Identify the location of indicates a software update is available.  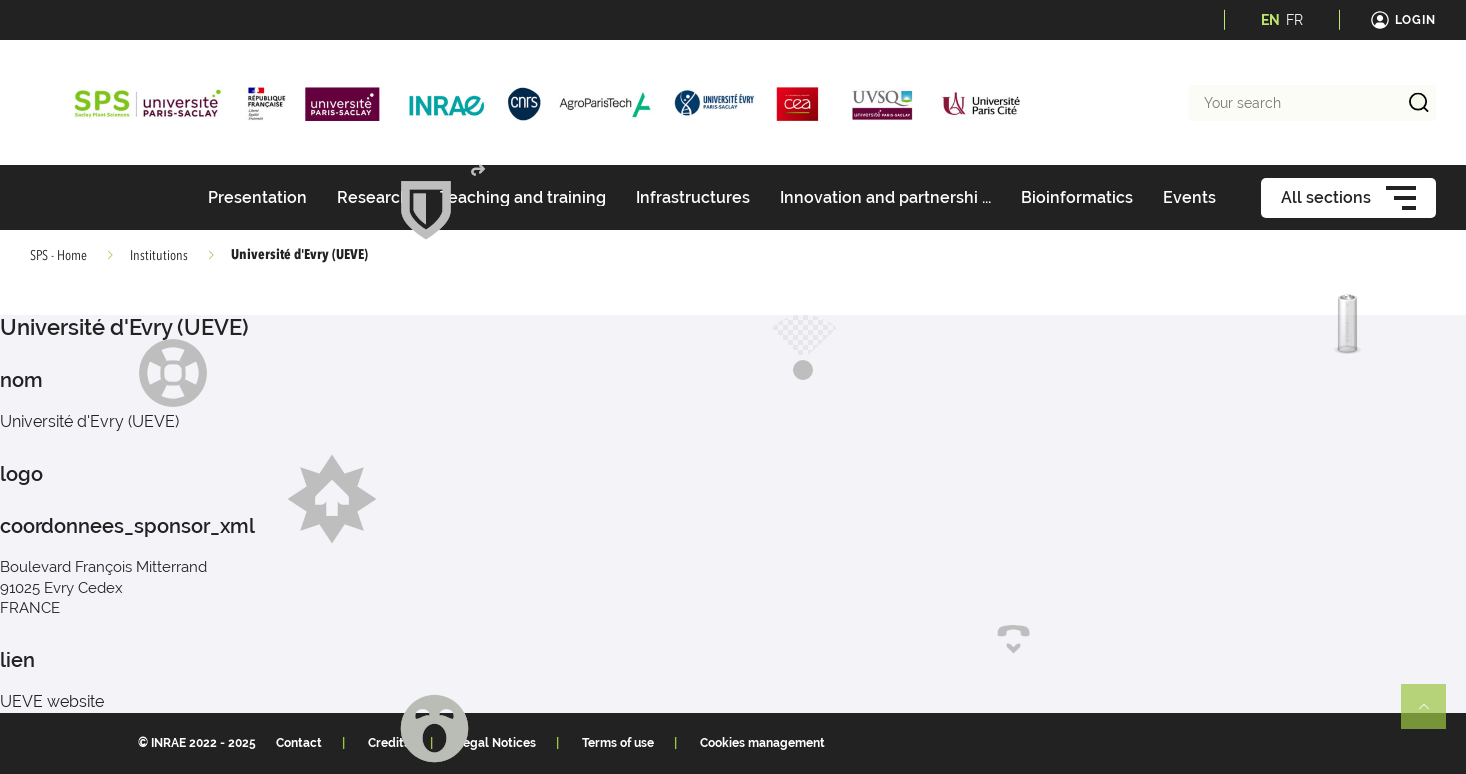
(332, 499).